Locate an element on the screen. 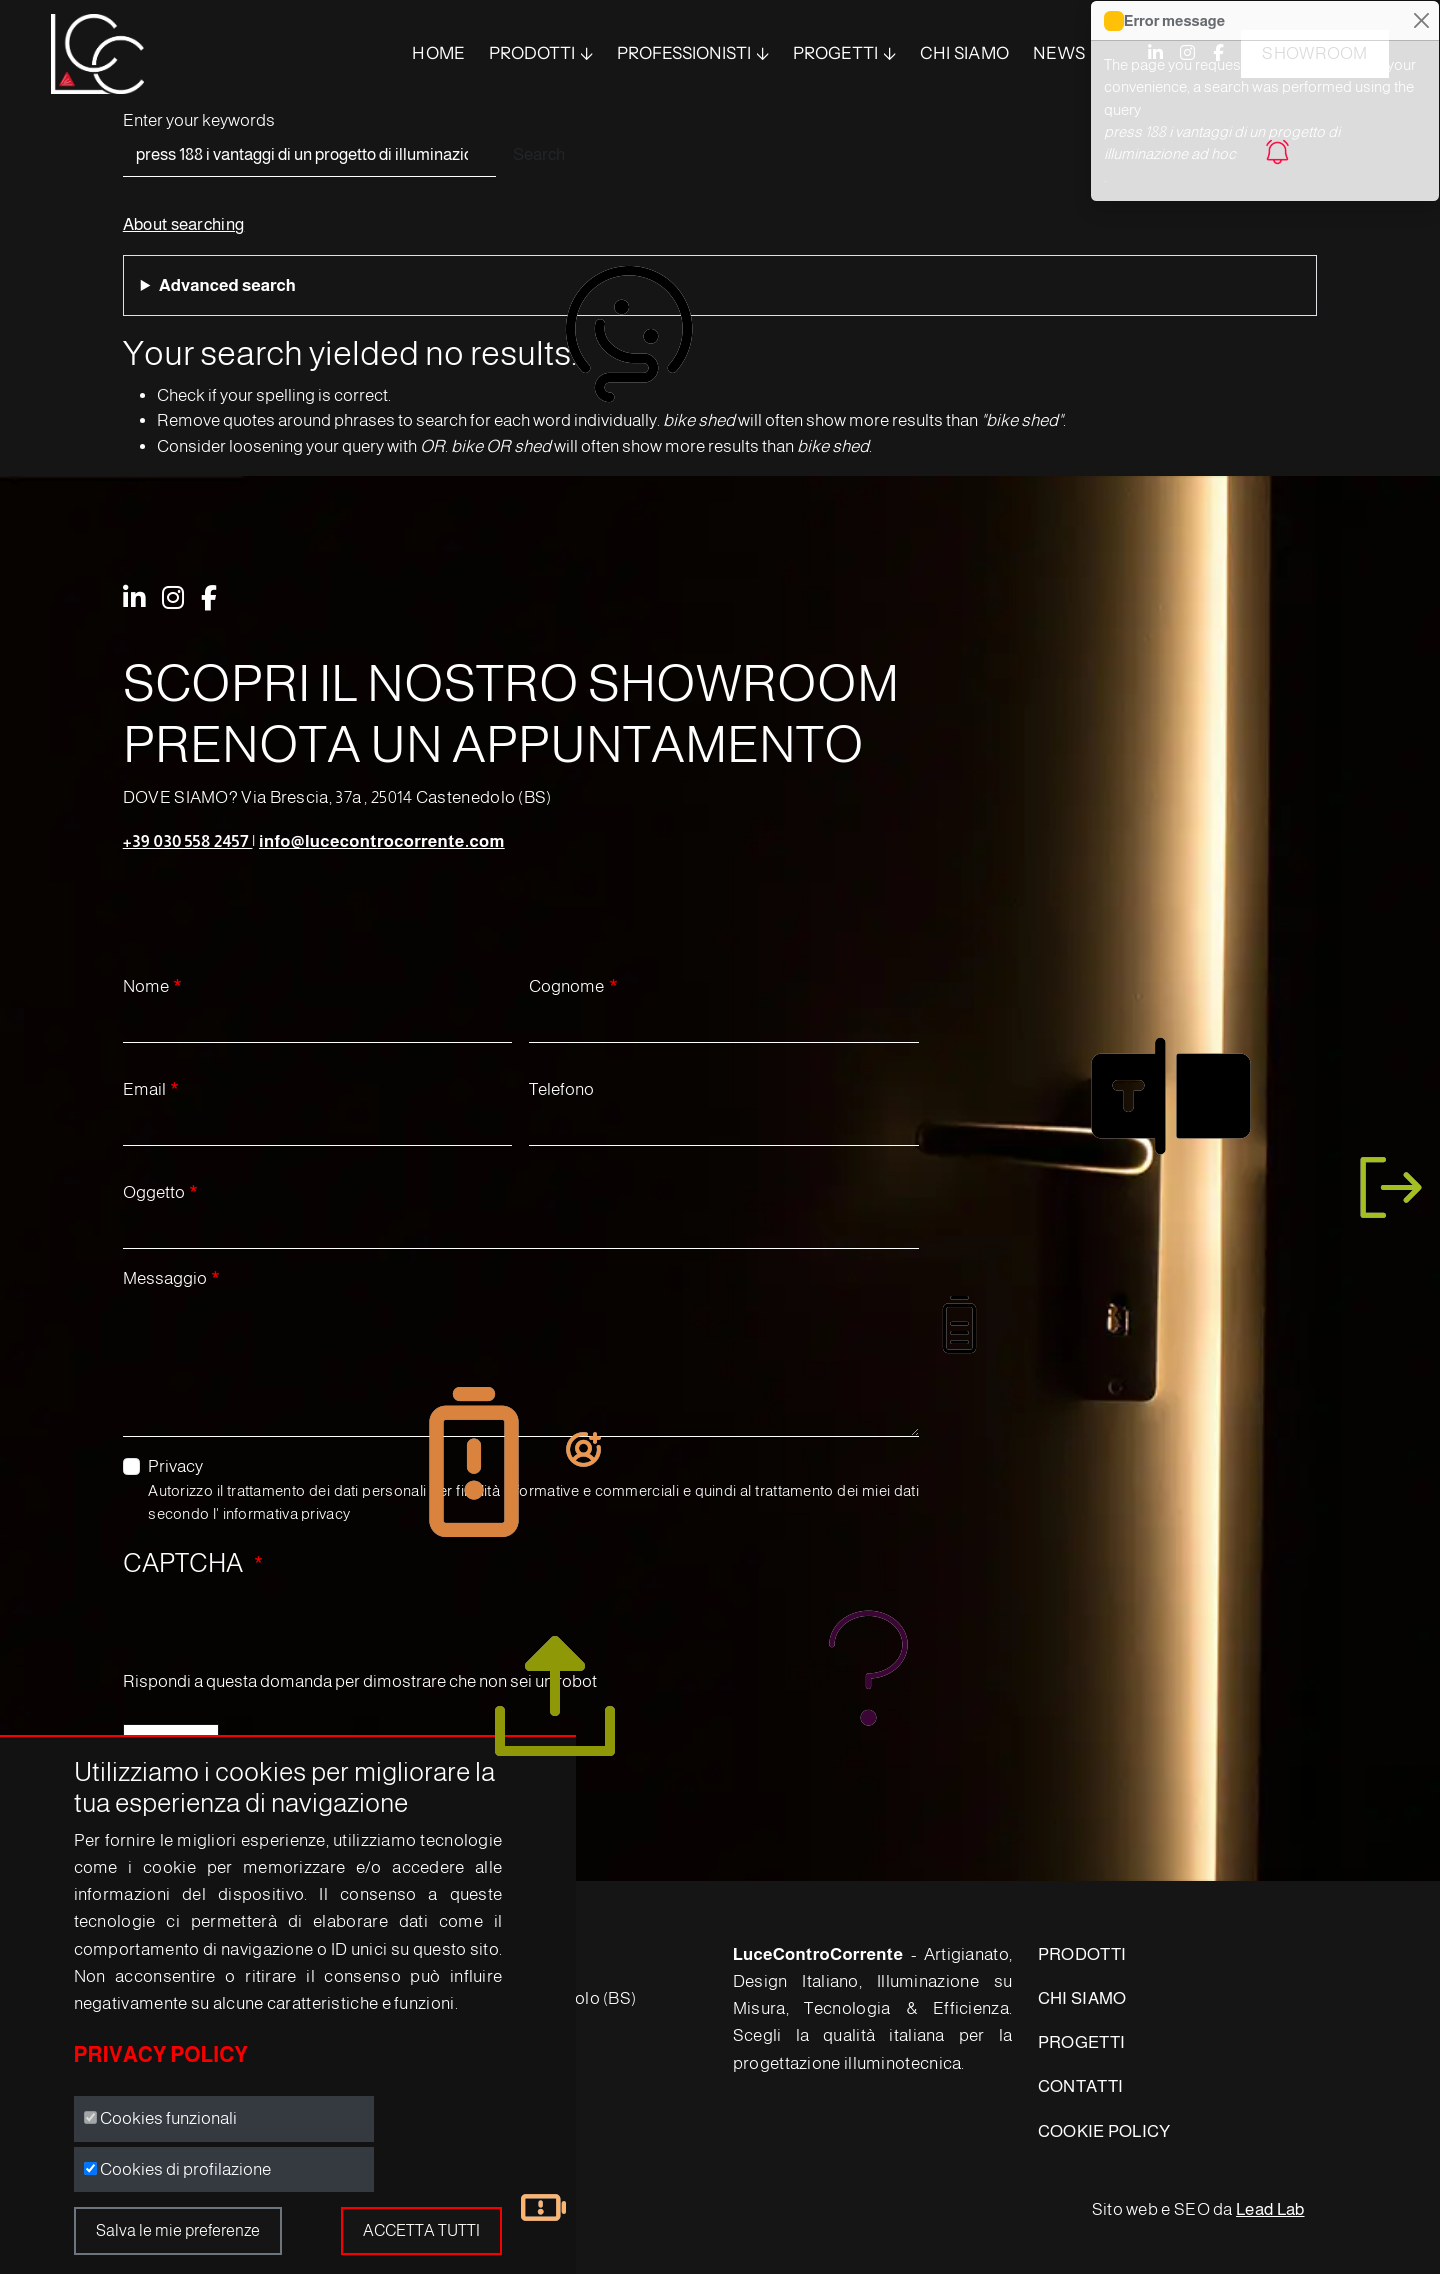 The height and width of the screenshot is (2274, 1440). sign out of your account is located at coordinates (1388, 1187).